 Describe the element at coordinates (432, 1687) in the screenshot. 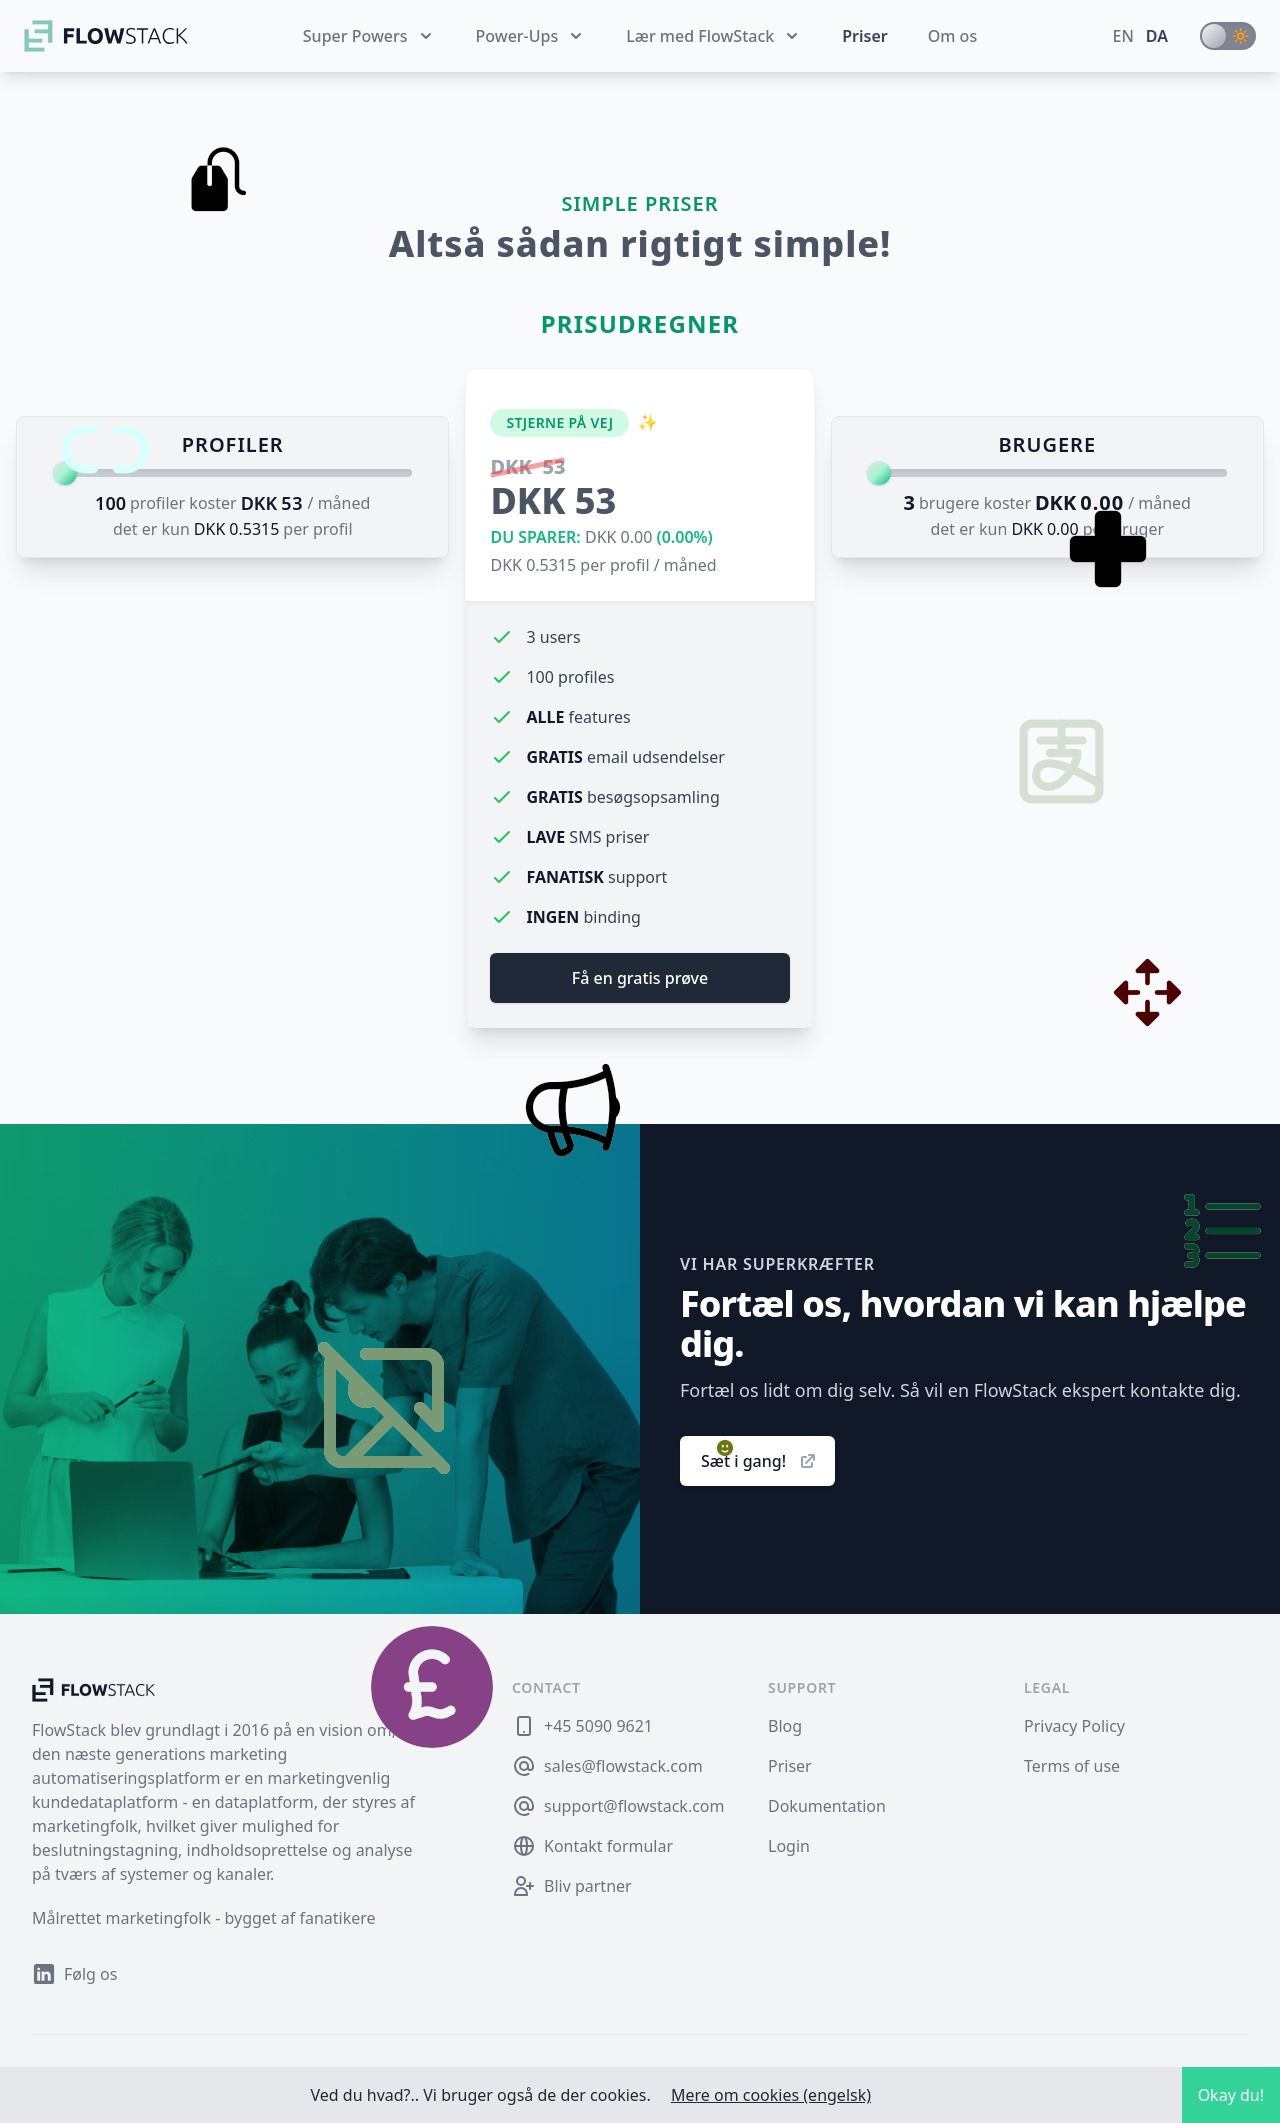

I see `view amount in British pounds` at that location.